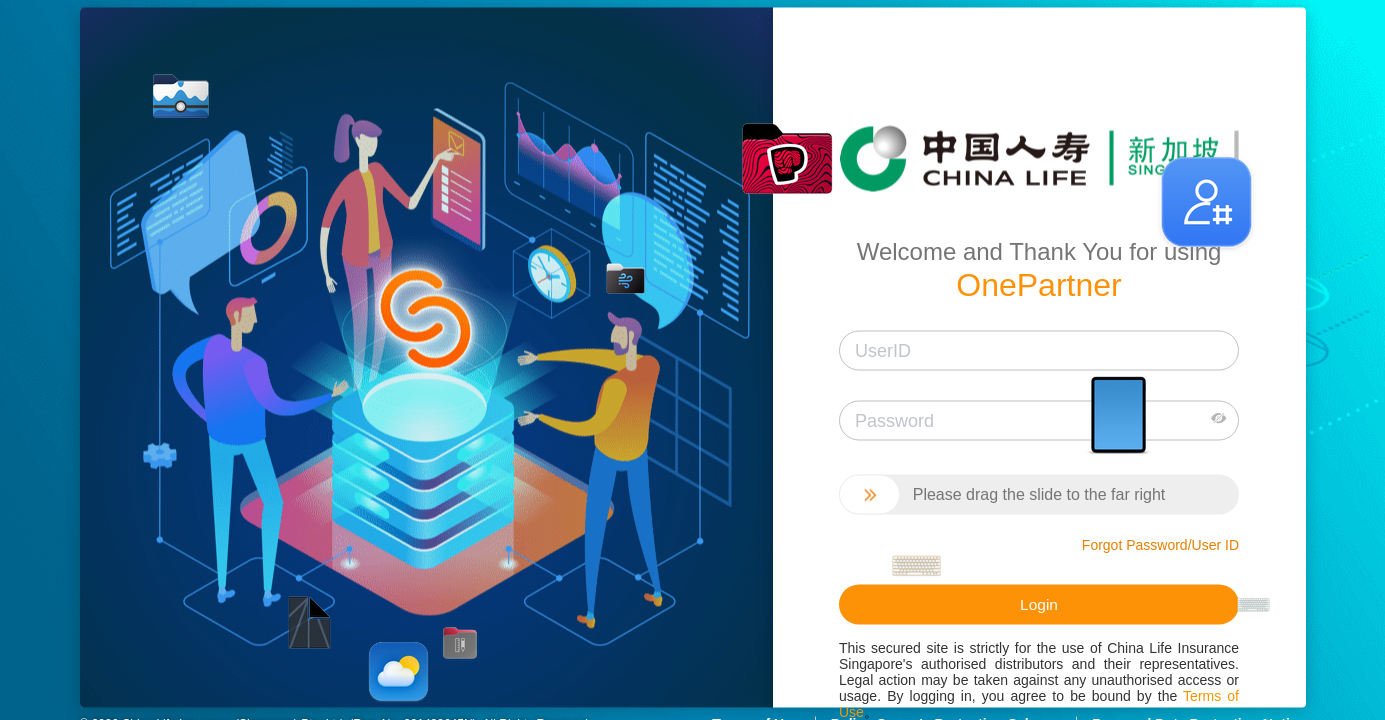  What do you see at coordinates (787, 161) in the screenshot?
I see `open PewDiePie-themed content folder` at bounding box center [787, 161].